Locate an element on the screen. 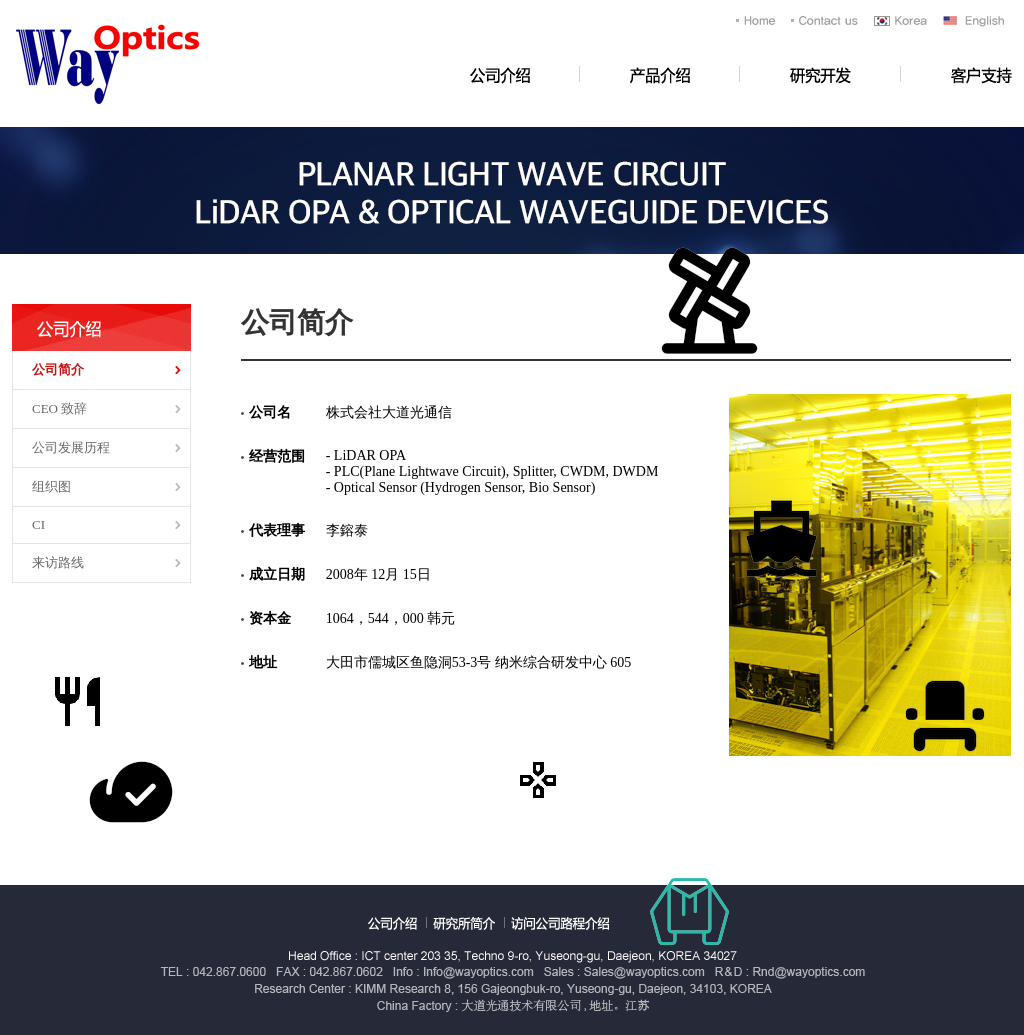 The image size is (1024, 1035). open games or gaming section is located at coordinates (538, 780).